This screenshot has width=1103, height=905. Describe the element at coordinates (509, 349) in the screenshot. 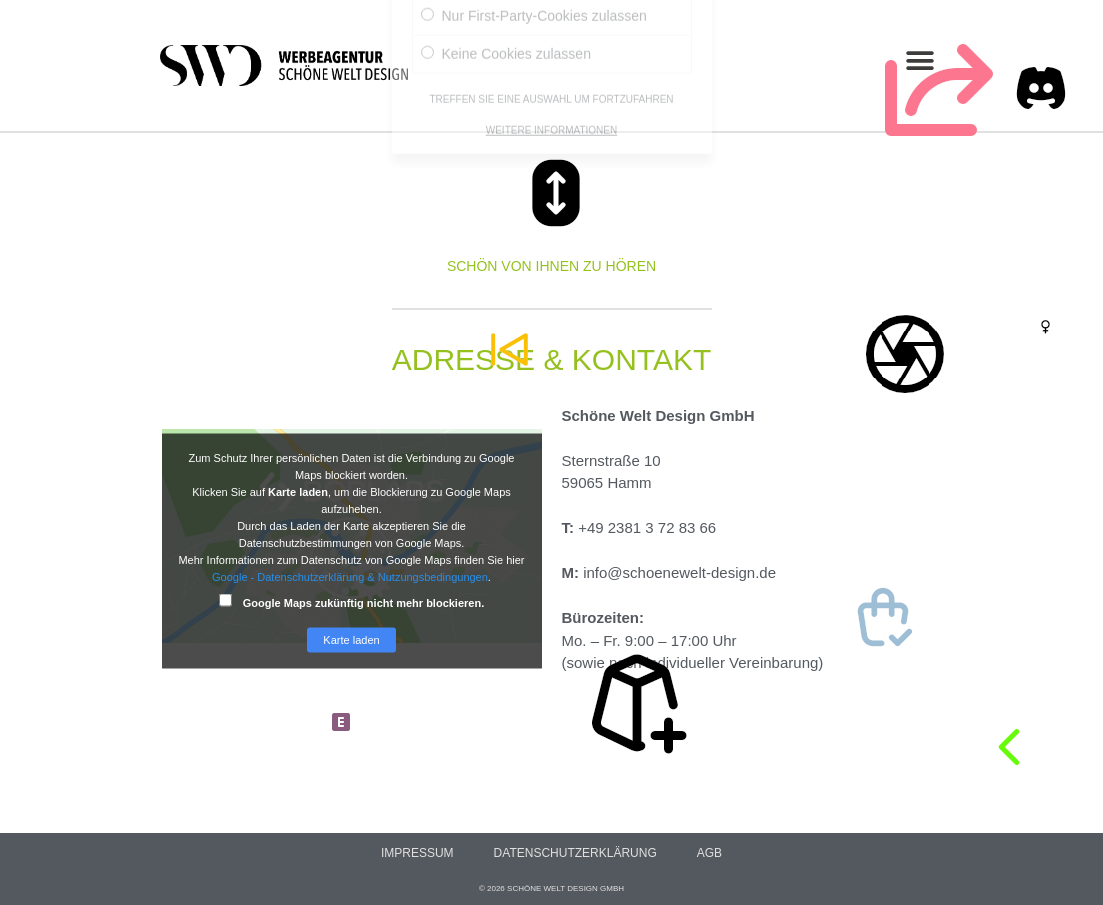

I see `skip to previous track` at that location.